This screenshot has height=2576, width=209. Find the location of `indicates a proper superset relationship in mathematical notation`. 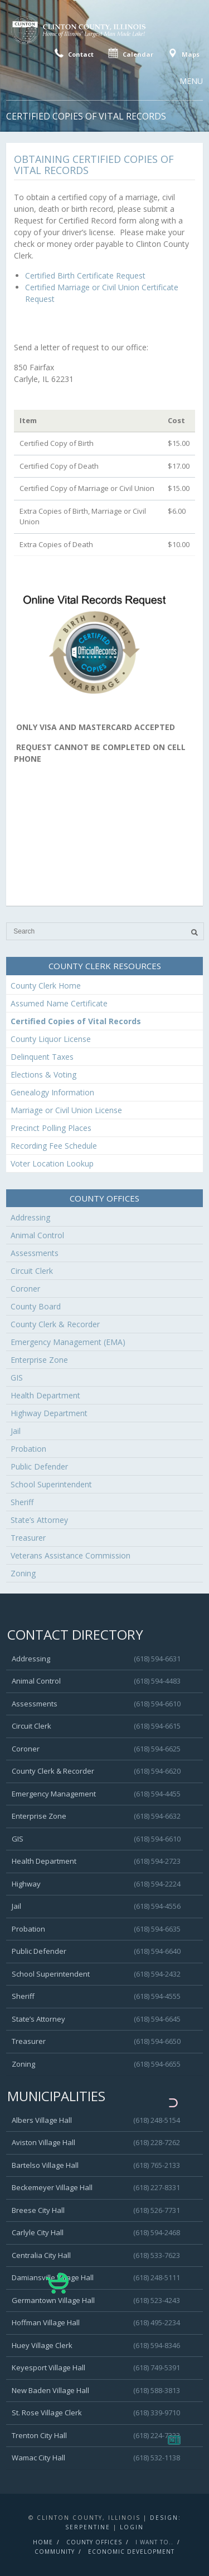

indicates a proper superset relationship in mathematical notation is located at coordinates (173, 2103).